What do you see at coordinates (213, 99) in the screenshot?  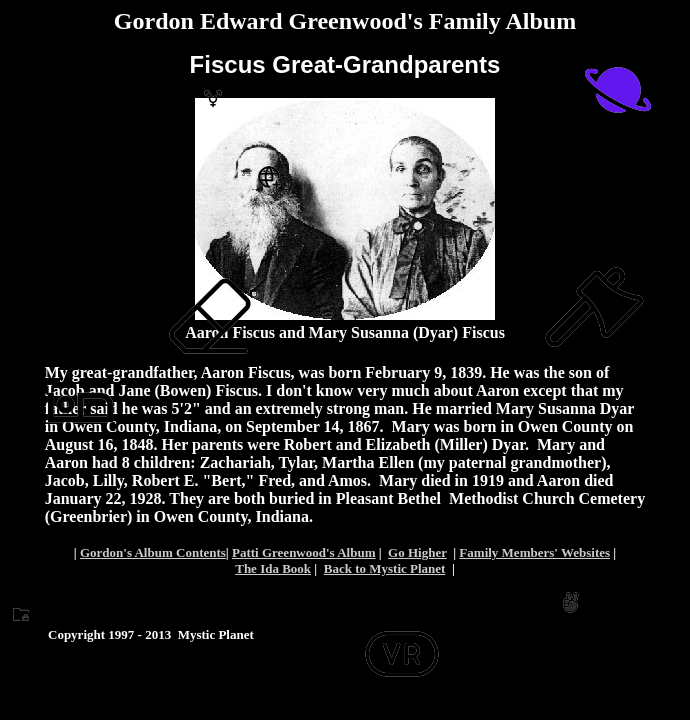 I see `select transgender as gender identity` at bounding box center [213, 99].